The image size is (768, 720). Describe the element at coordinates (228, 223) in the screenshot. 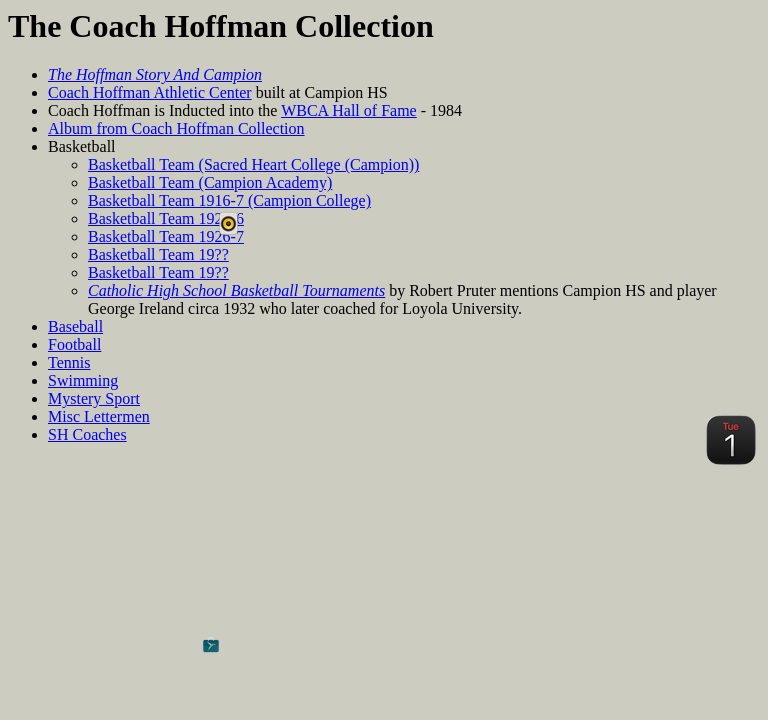

I see `open rhythmbox music player` at that location.